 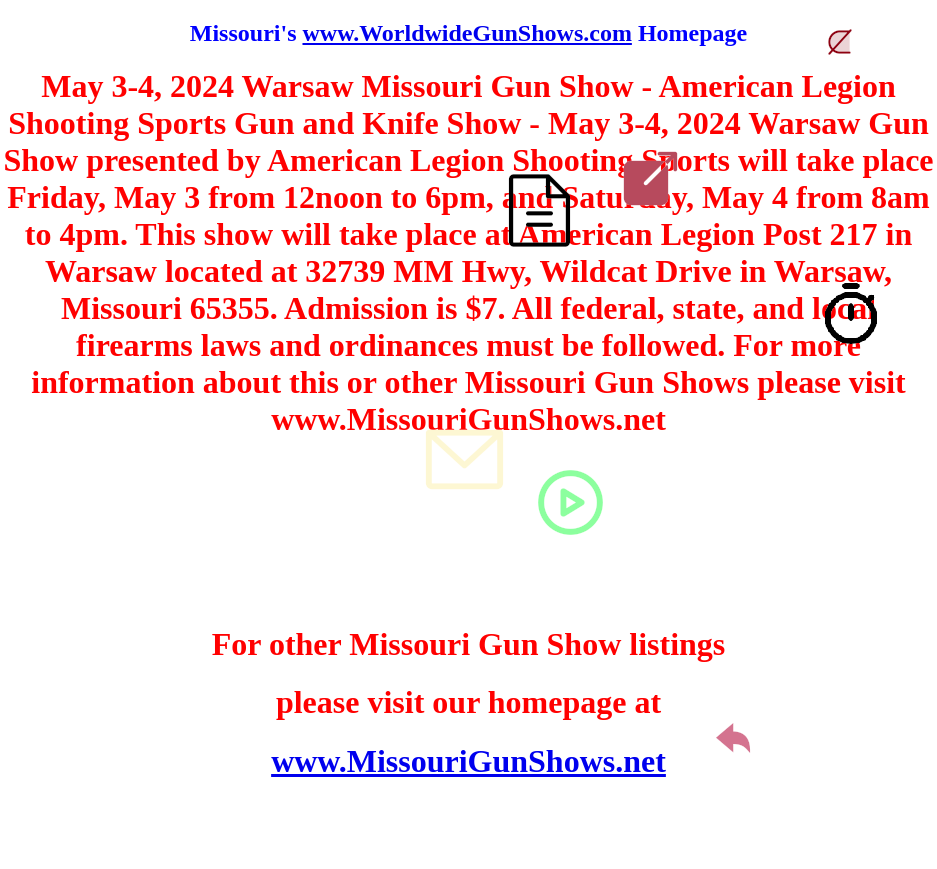 I want to click on view document or text file, so click(x=539, y=210).